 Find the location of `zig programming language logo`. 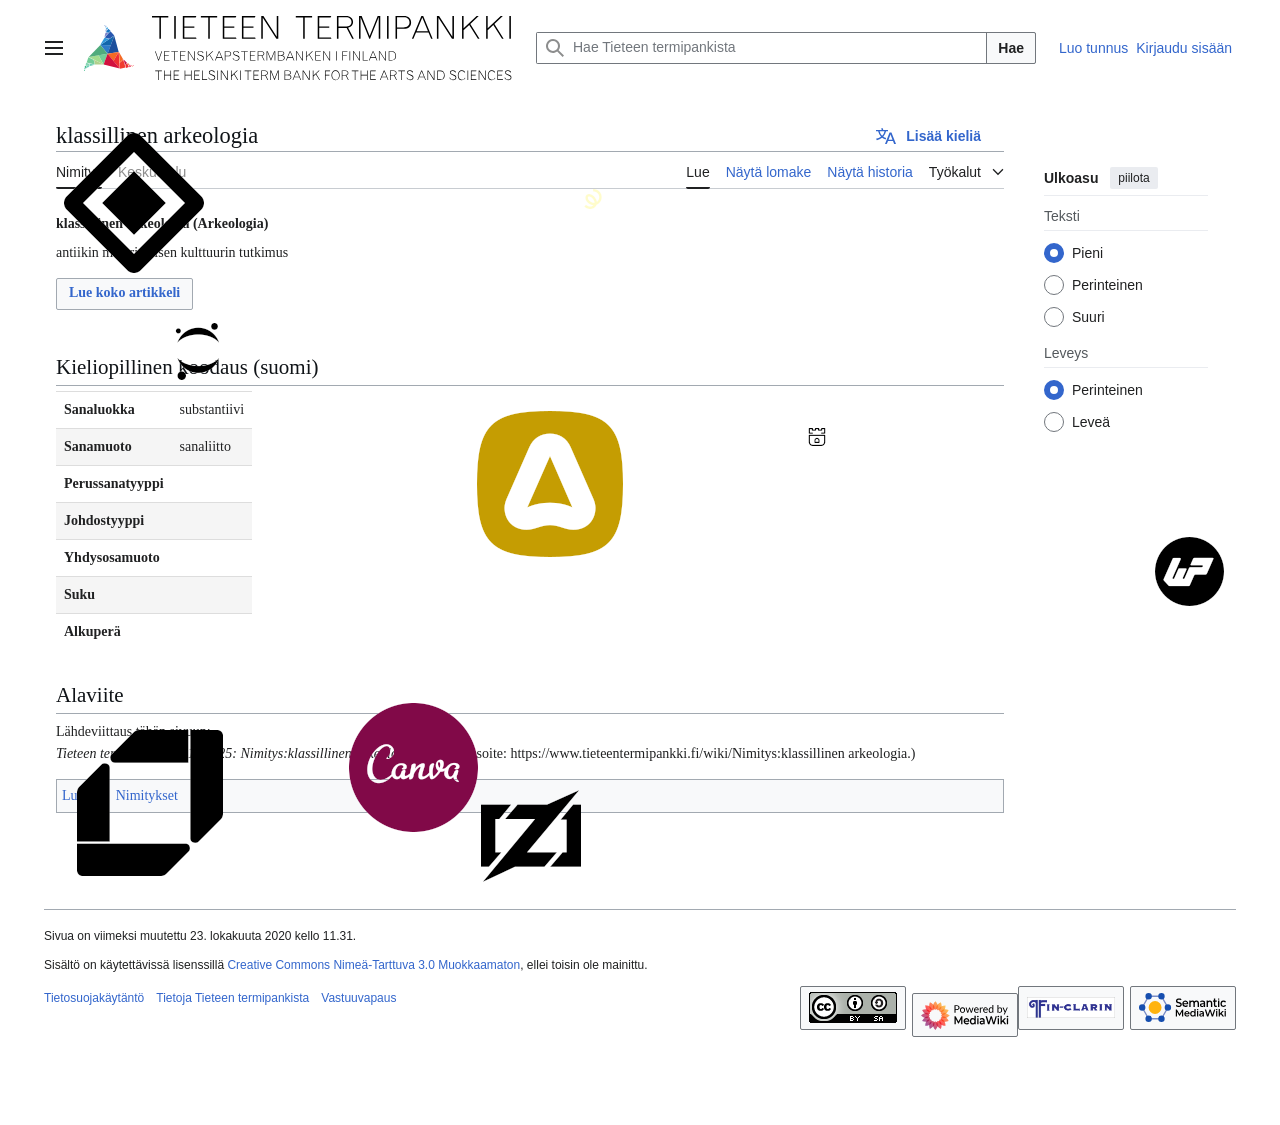

zig programming language logo is located at coordinates (531, 836).